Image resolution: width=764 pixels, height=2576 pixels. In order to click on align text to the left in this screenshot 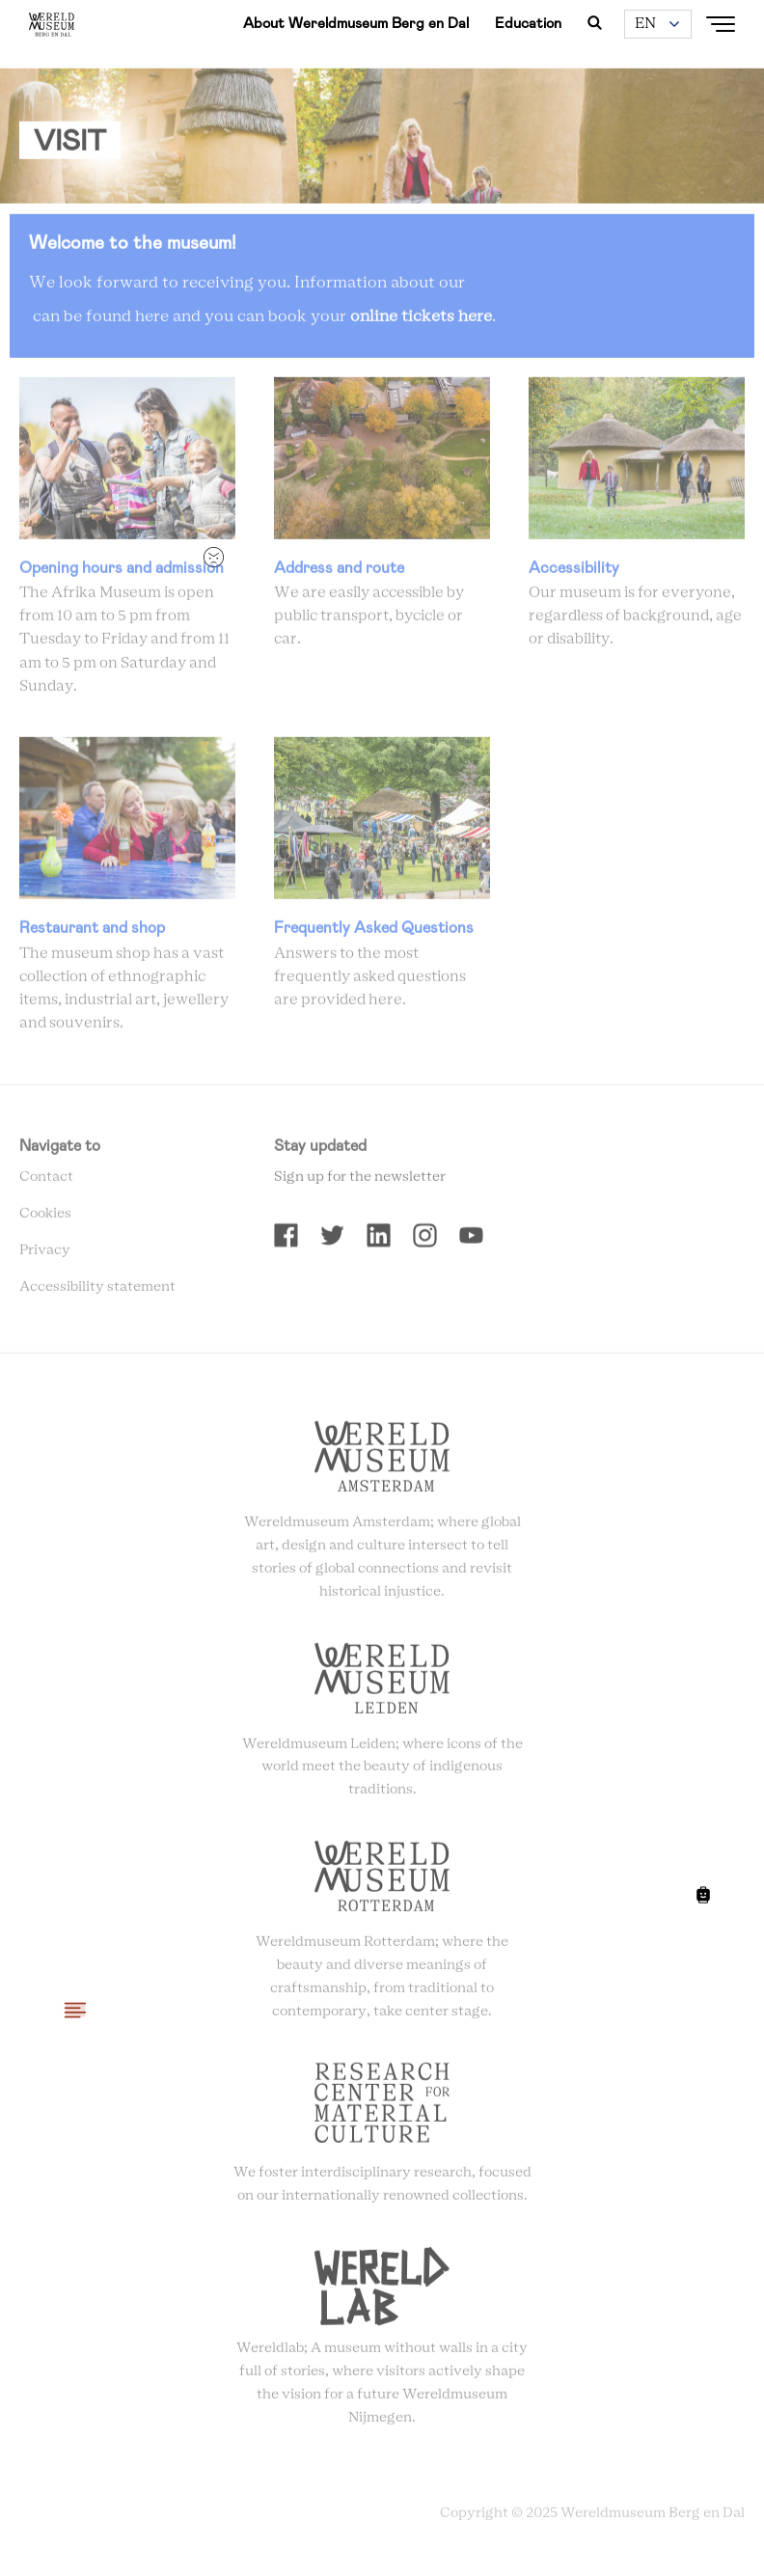, I will do `click(75, 2011)`.